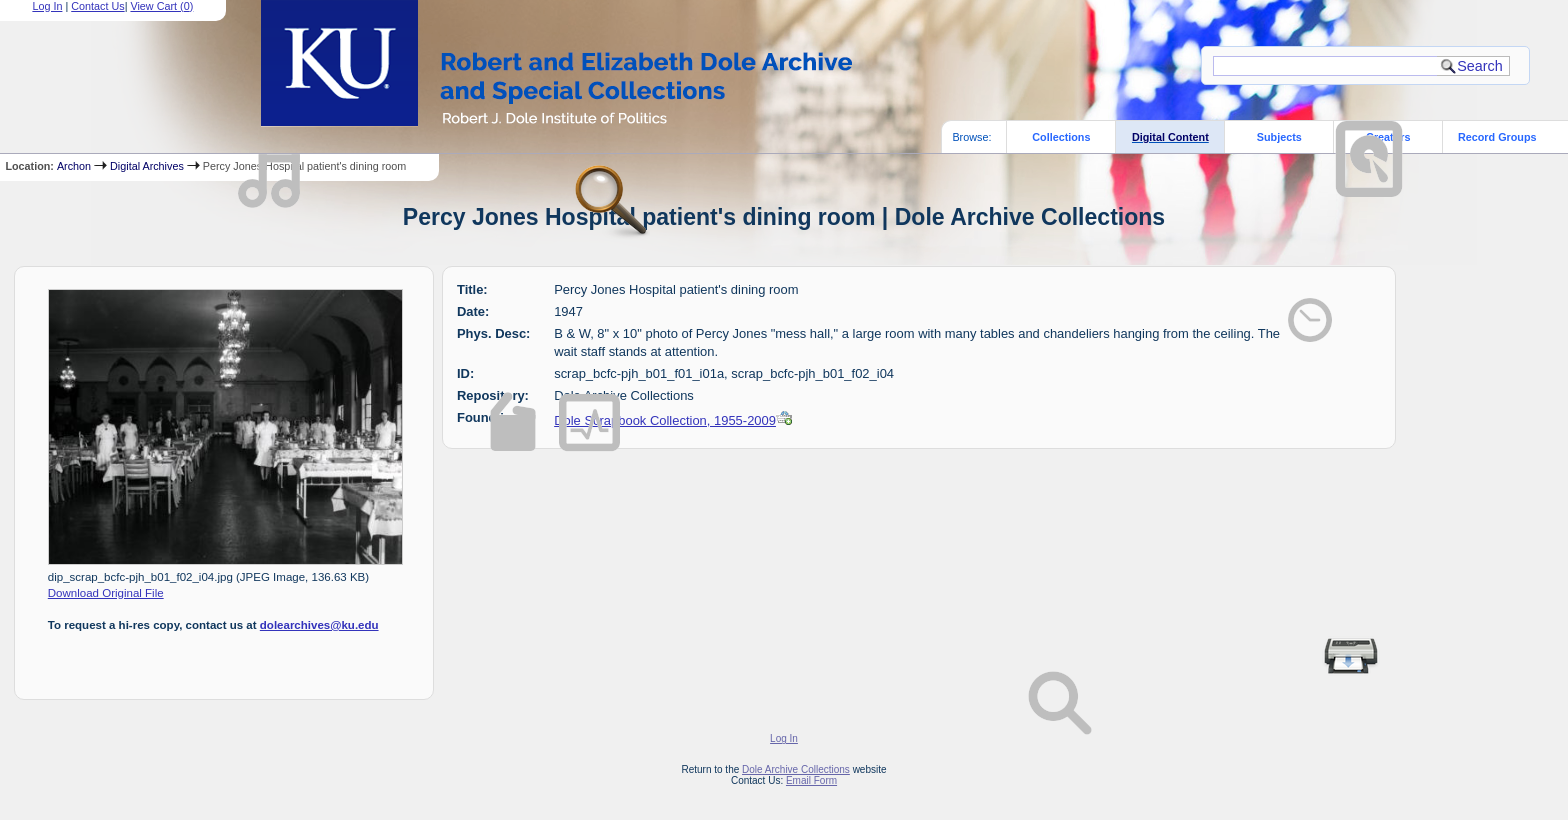 The height and width of the screenshot is (820, 1568). What do you see at coordinates (1060, 703) in the screenshot?
I see `open saved searches folder` at bounding box center [1060, 703].